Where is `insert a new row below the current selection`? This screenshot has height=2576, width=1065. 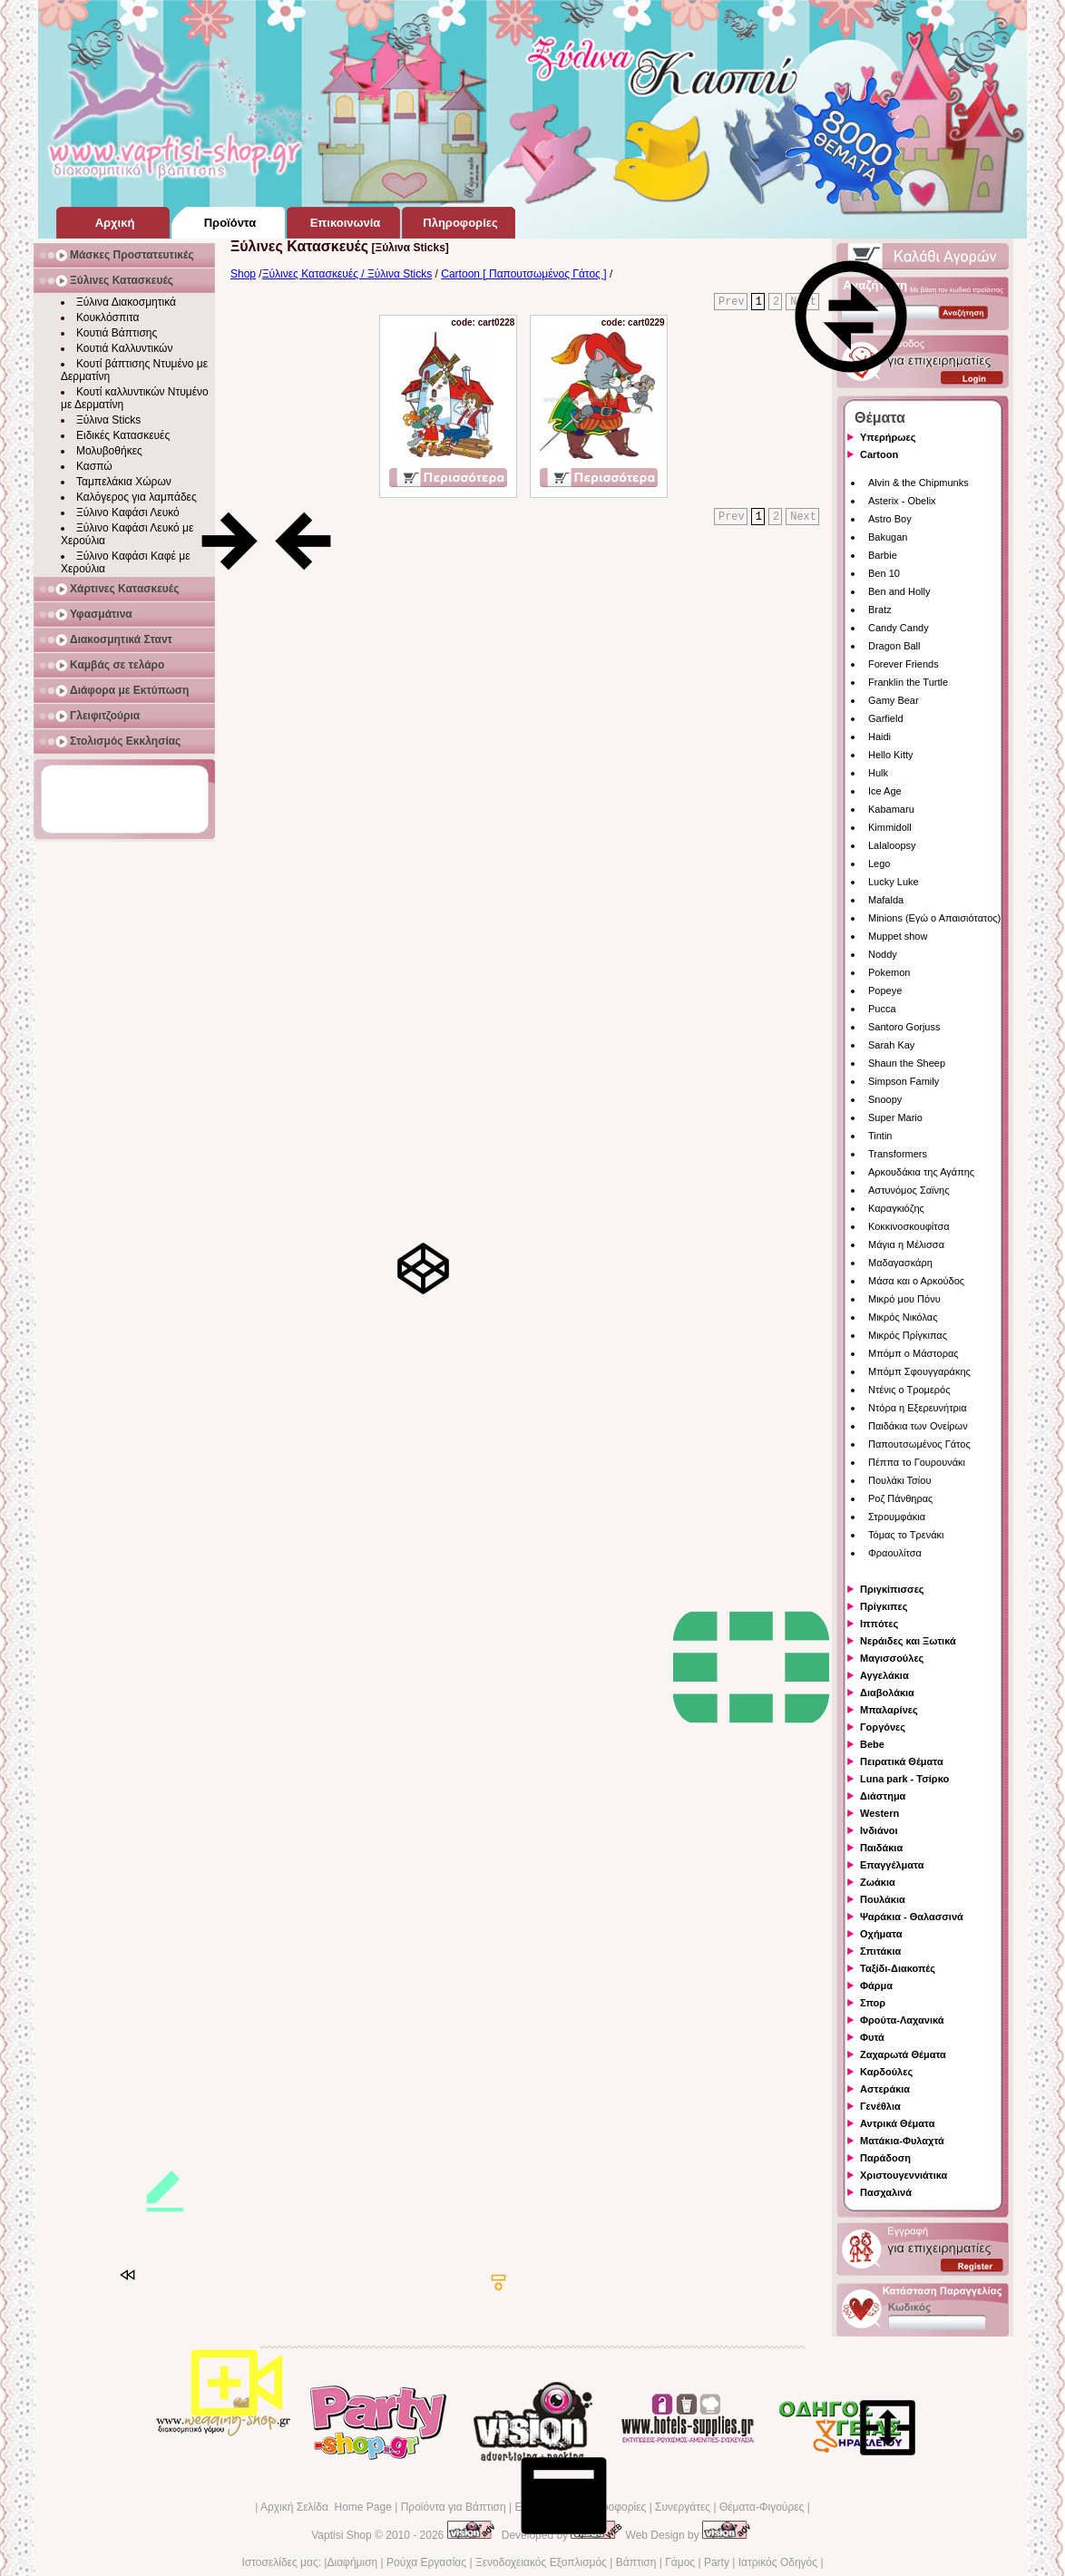
insert a new row below the current selection is located at coordinates (498, 2281).